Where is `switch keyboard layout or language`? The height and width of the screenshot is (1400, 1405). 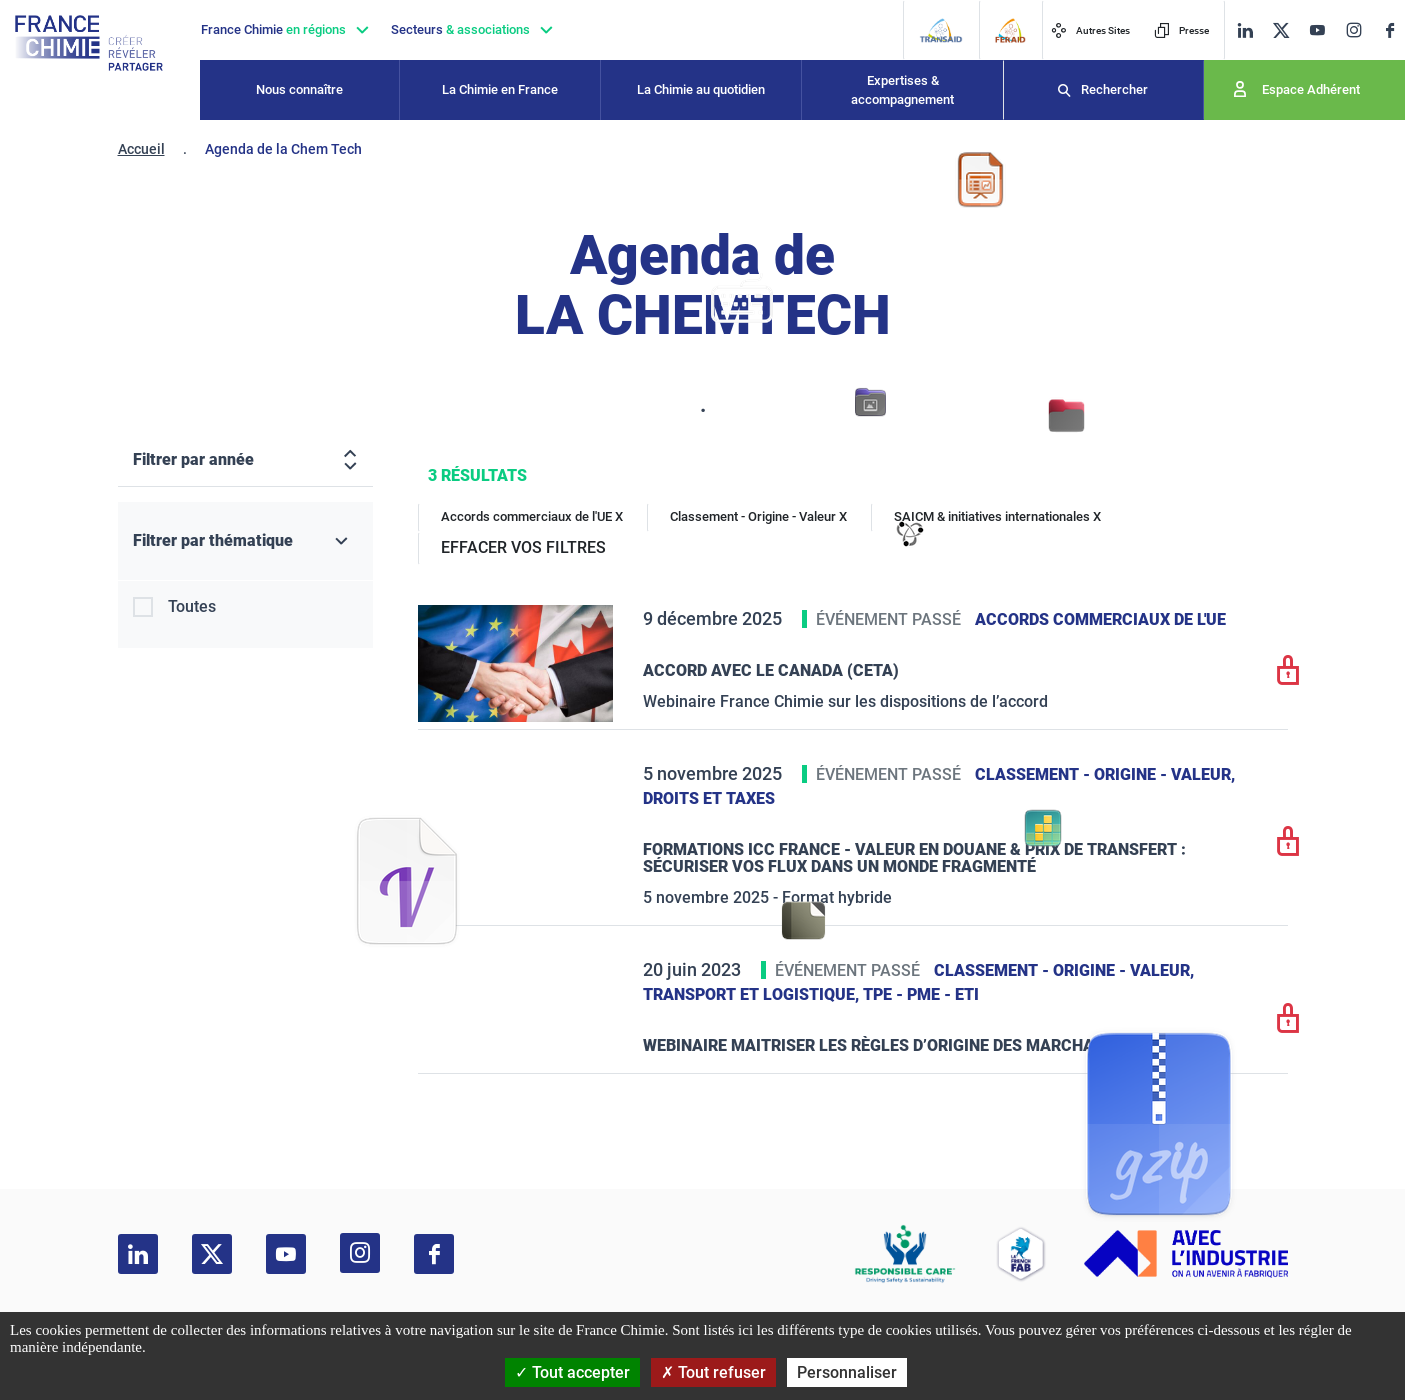 switch keyboard layout or language is located at coordinates (742, 298).